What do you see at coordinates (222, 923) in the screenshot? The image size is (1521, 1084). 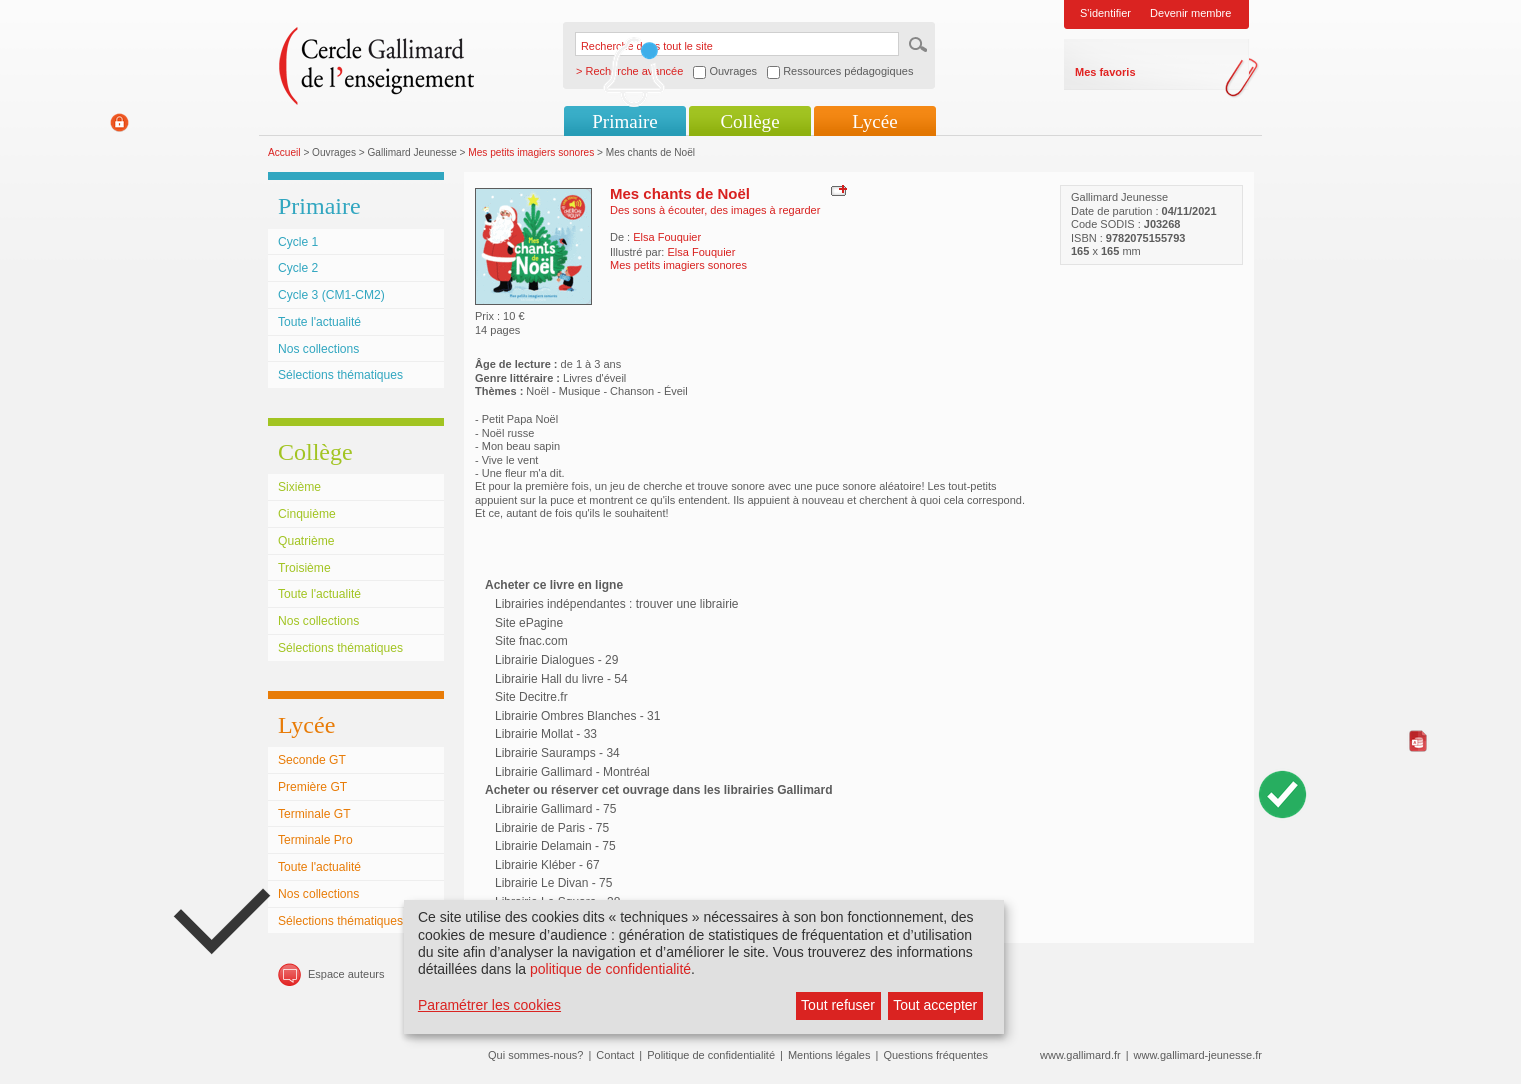 I see `mark a task as complete` at bounding box center [222, 923].